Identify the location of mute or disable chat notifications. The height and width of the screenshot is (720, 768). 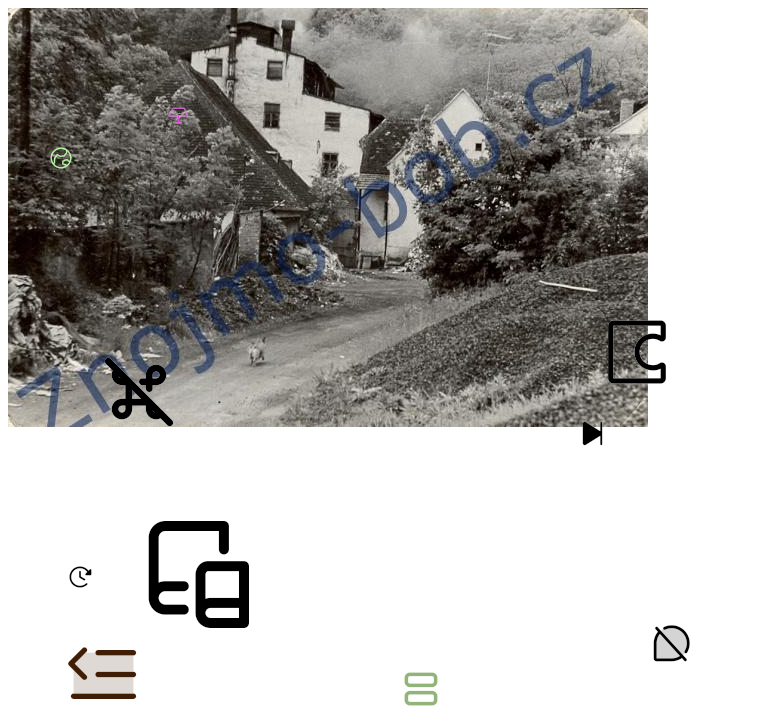
(671, 644).